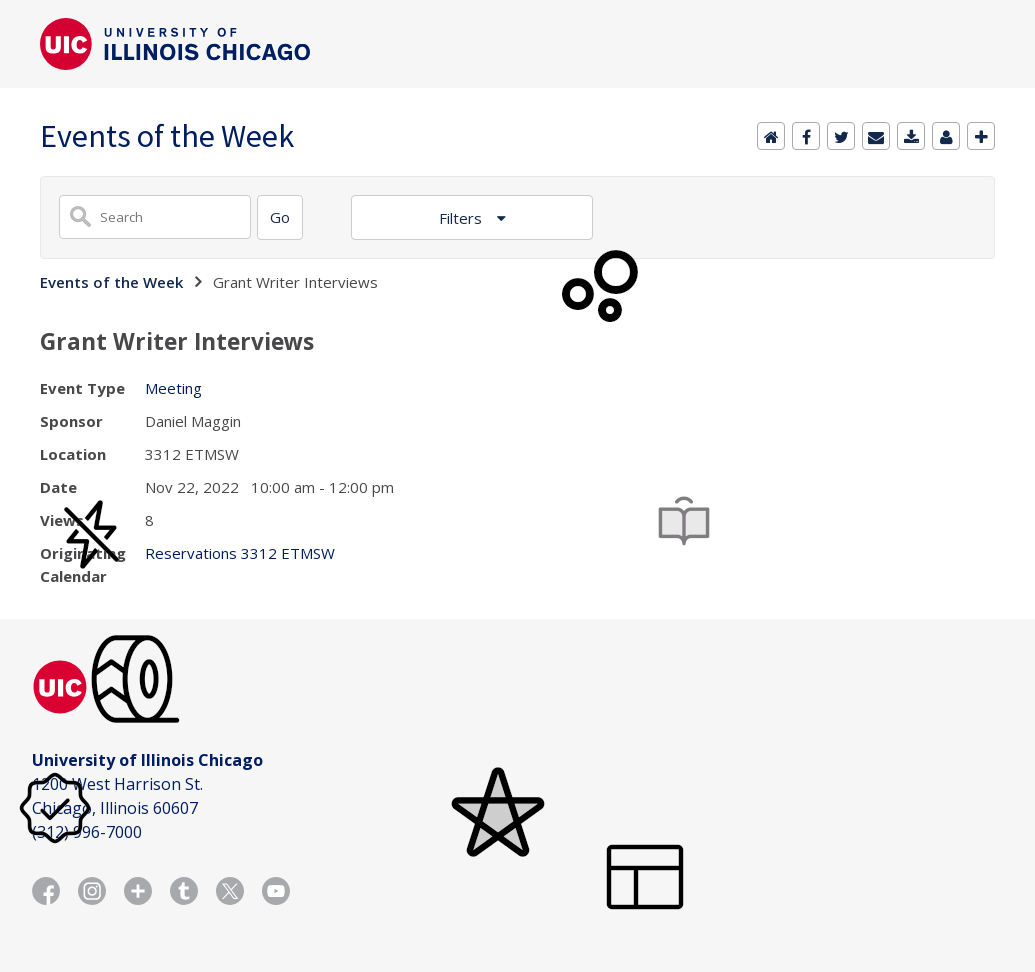 The image size is (1035, 972). What do you see at coordinates (91, 534) in the screenshot?
I see `disable camera flash` at bounding box center [91, 534].